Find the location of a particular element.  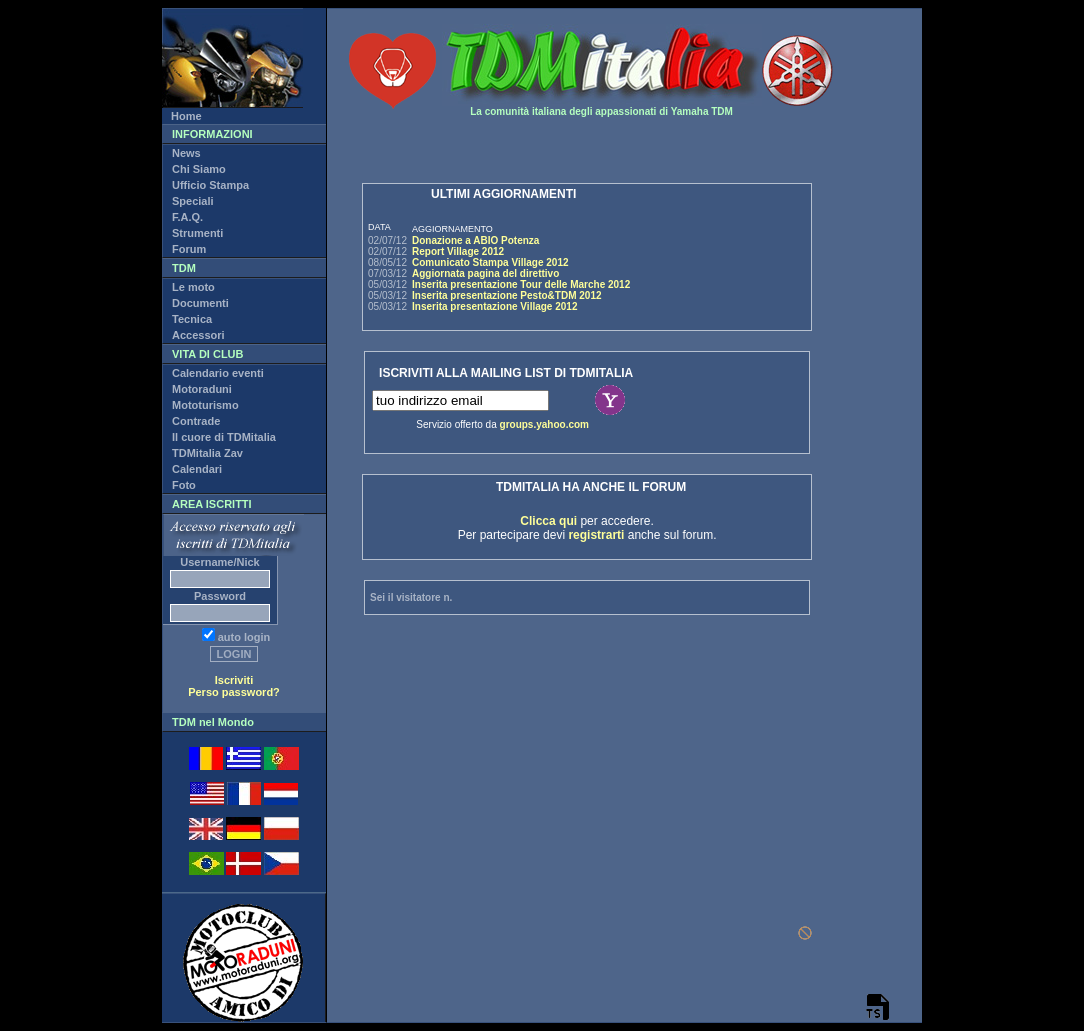

indicates a blocked or prohibited action is located at coordinates (805, 933).